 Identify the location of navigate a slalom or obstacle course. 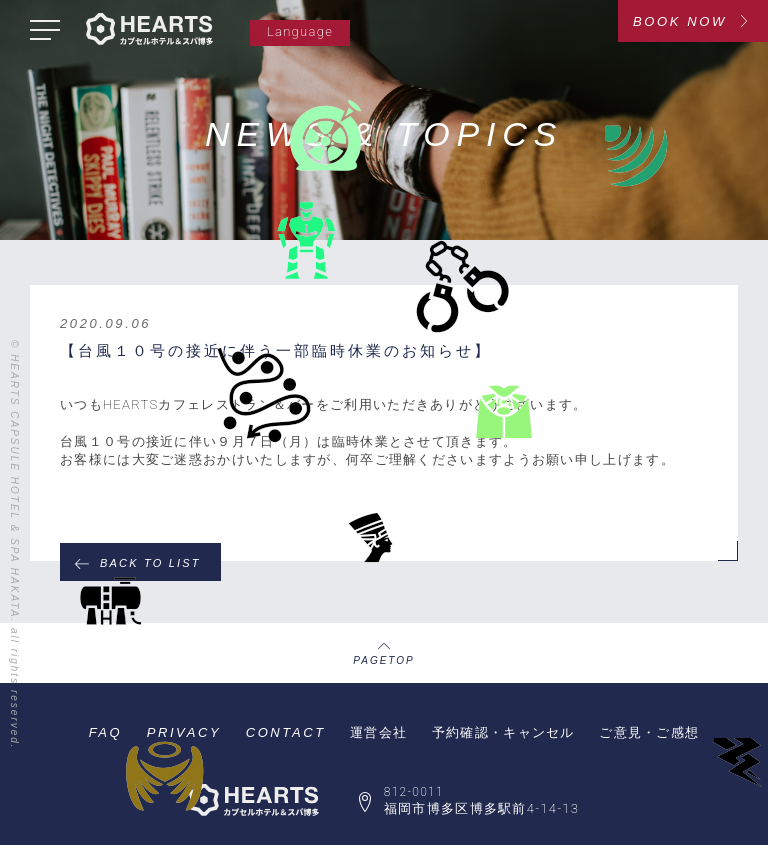
(264, 395).